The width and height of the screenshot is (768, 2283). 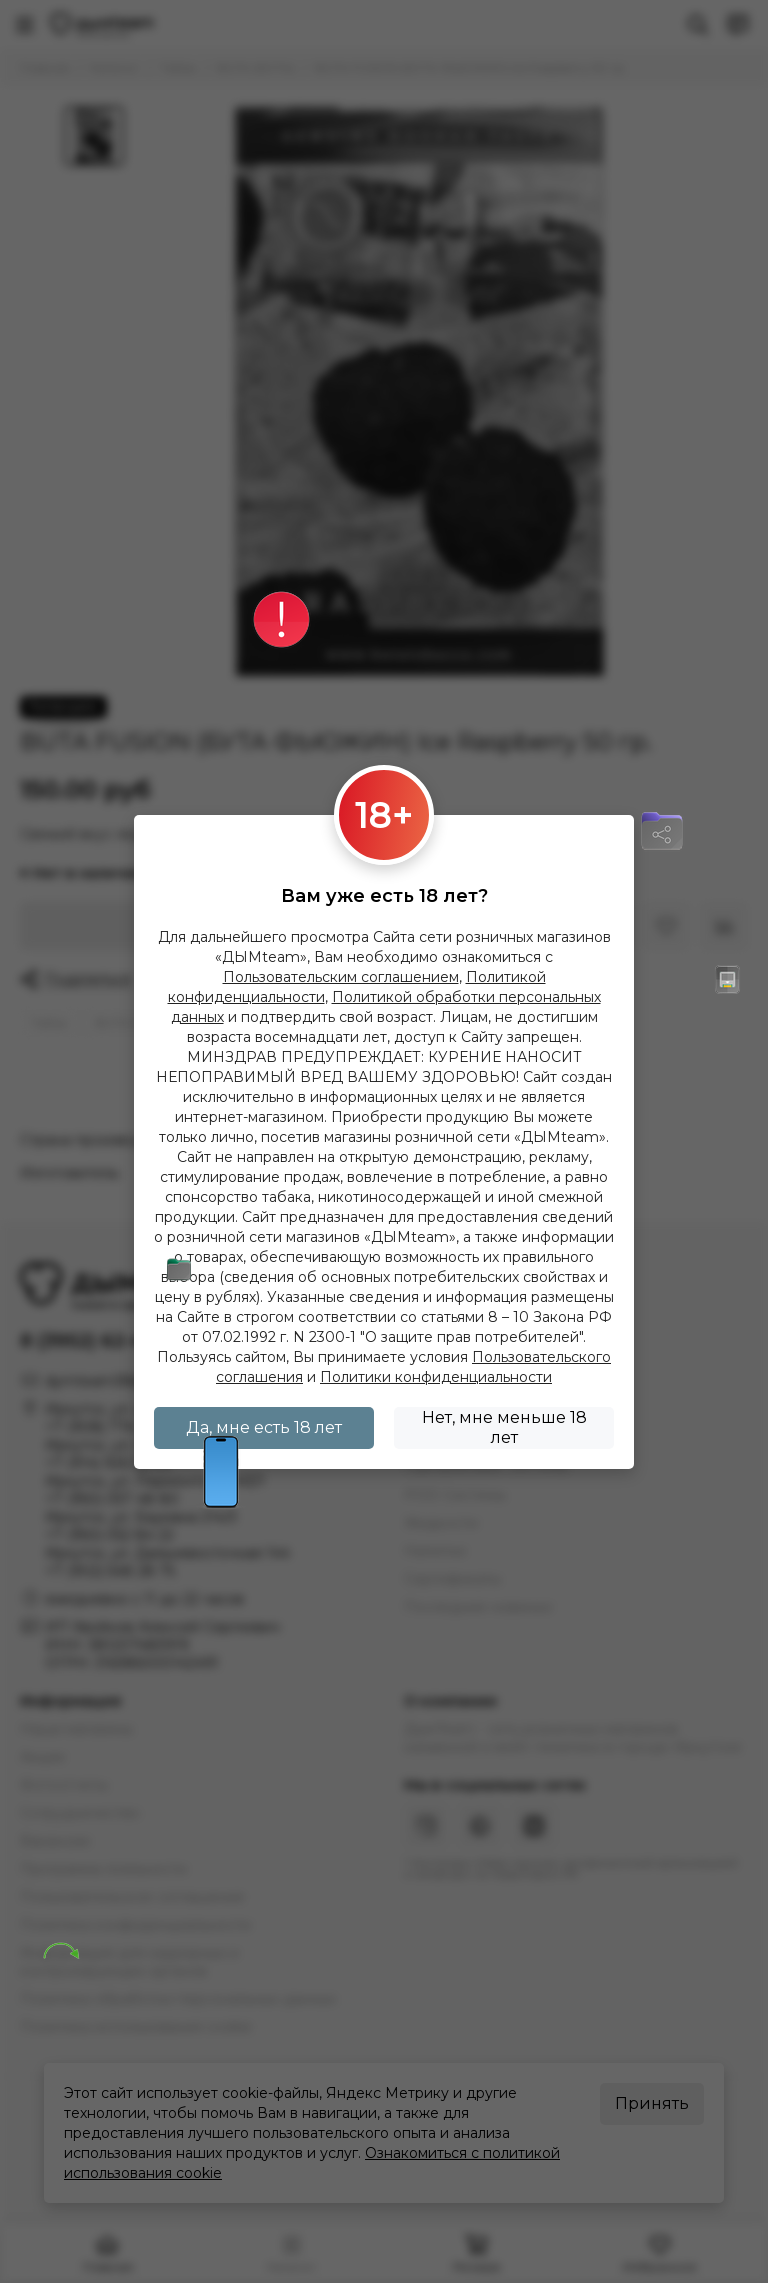 I want to click on open folder to view contents, so click(x=179, y=1269).